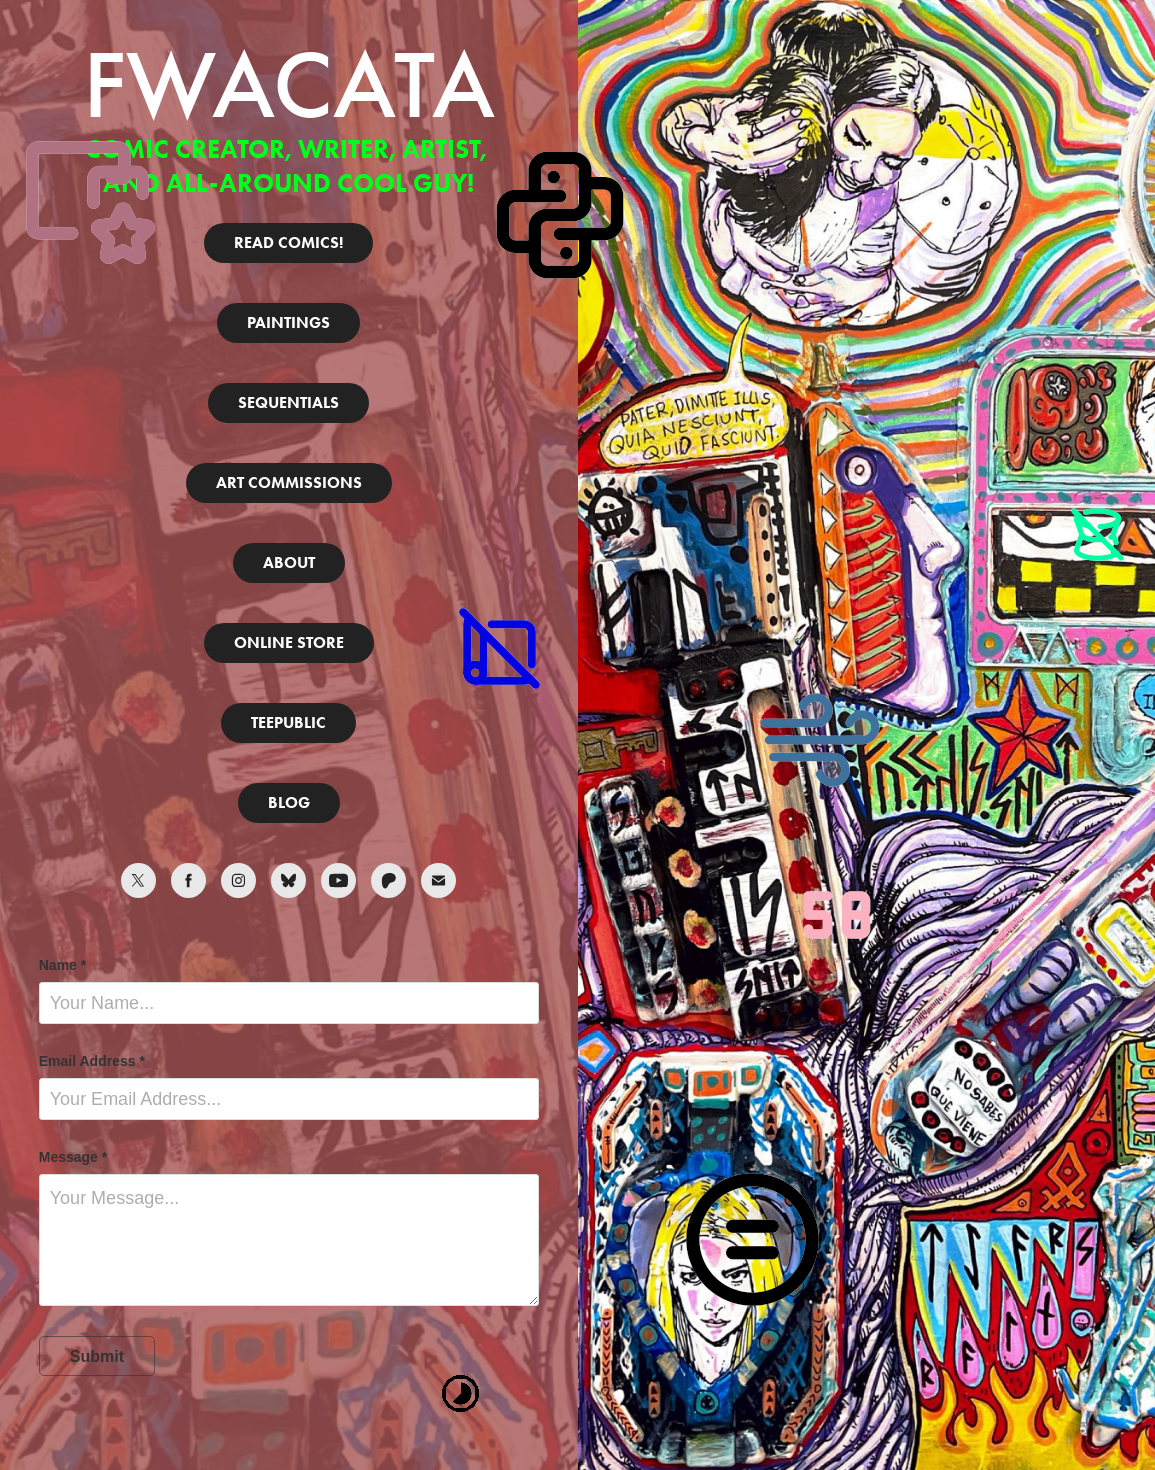  I want to click on diabolo juggling mode disabled, so click(1097, 534).